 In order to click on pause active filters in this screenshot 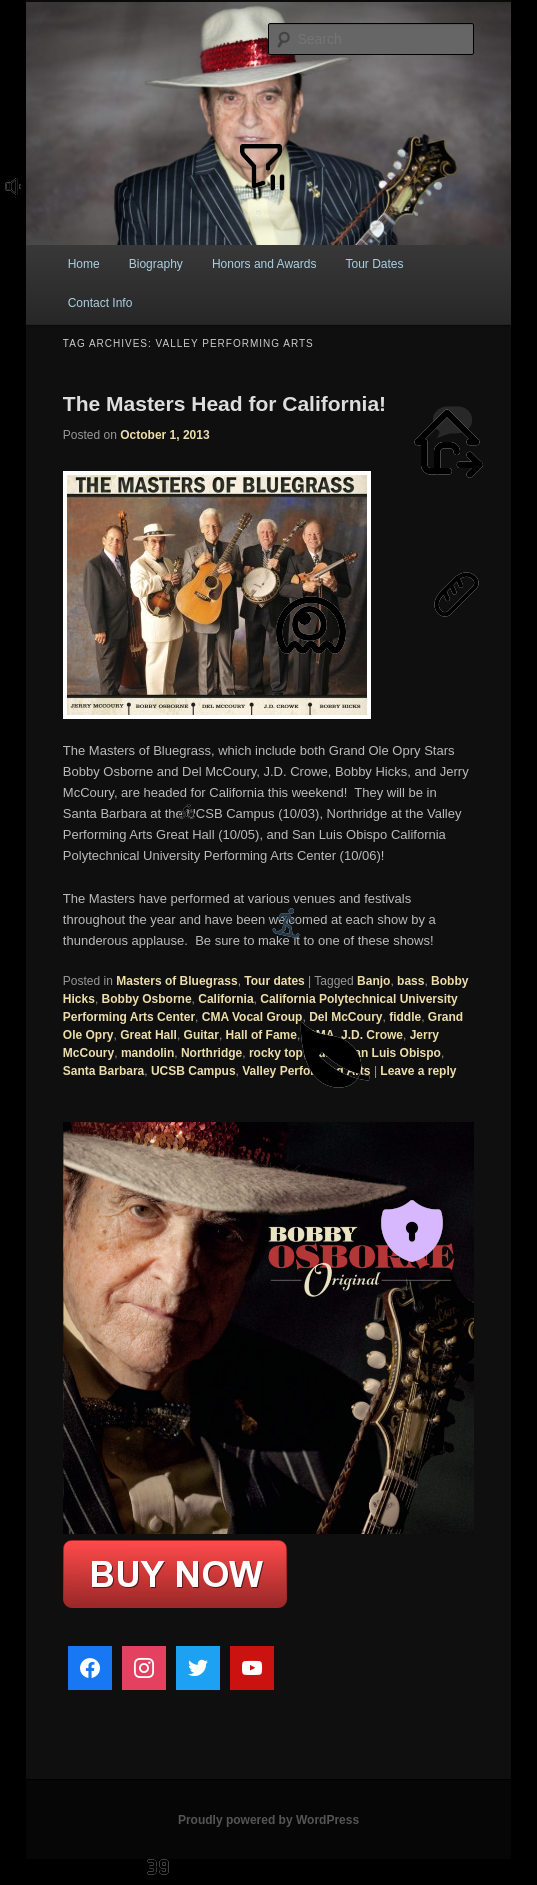, I will do `click(261, 165)`.